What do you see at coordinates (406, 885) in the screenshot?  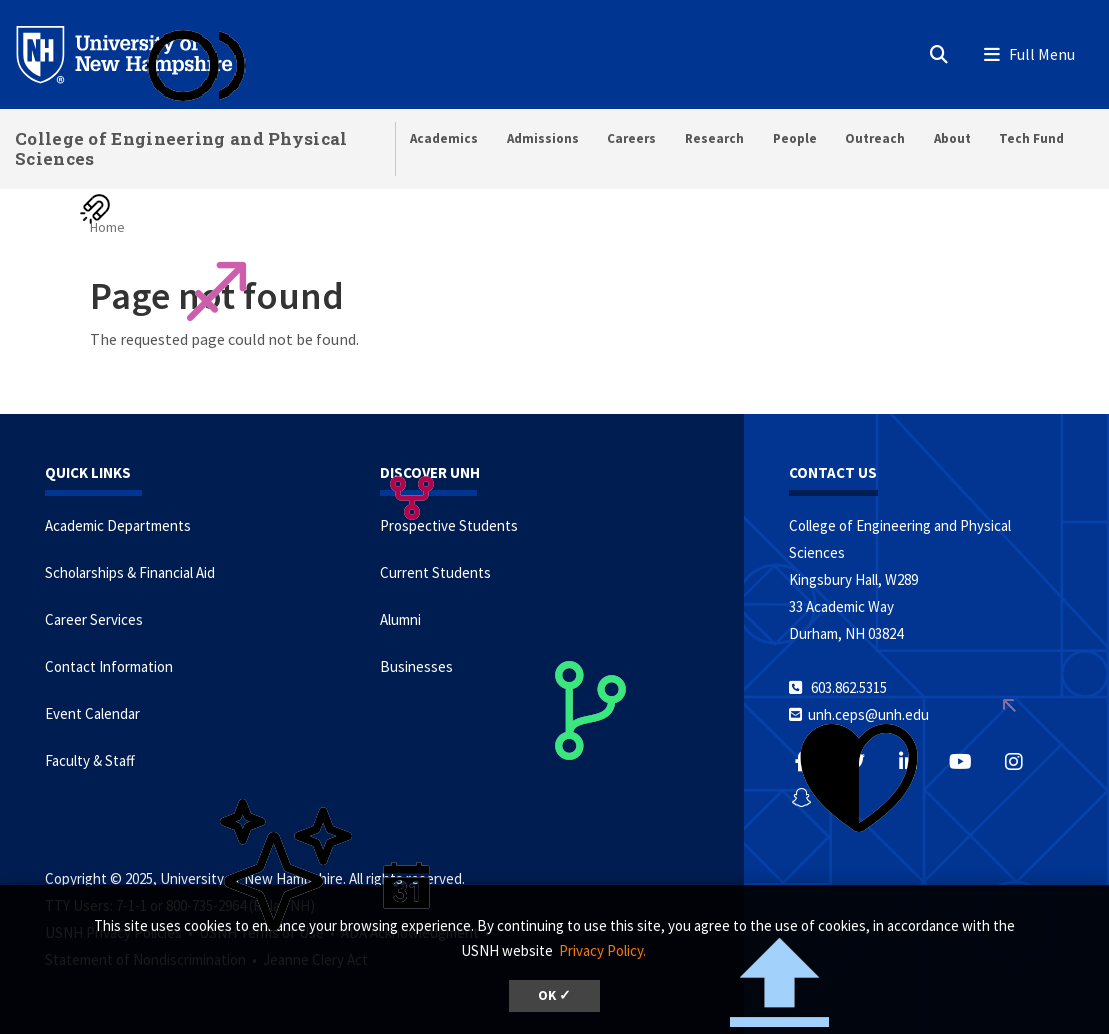 I see `view calendar or schedule` at bounding box center [406, 885].